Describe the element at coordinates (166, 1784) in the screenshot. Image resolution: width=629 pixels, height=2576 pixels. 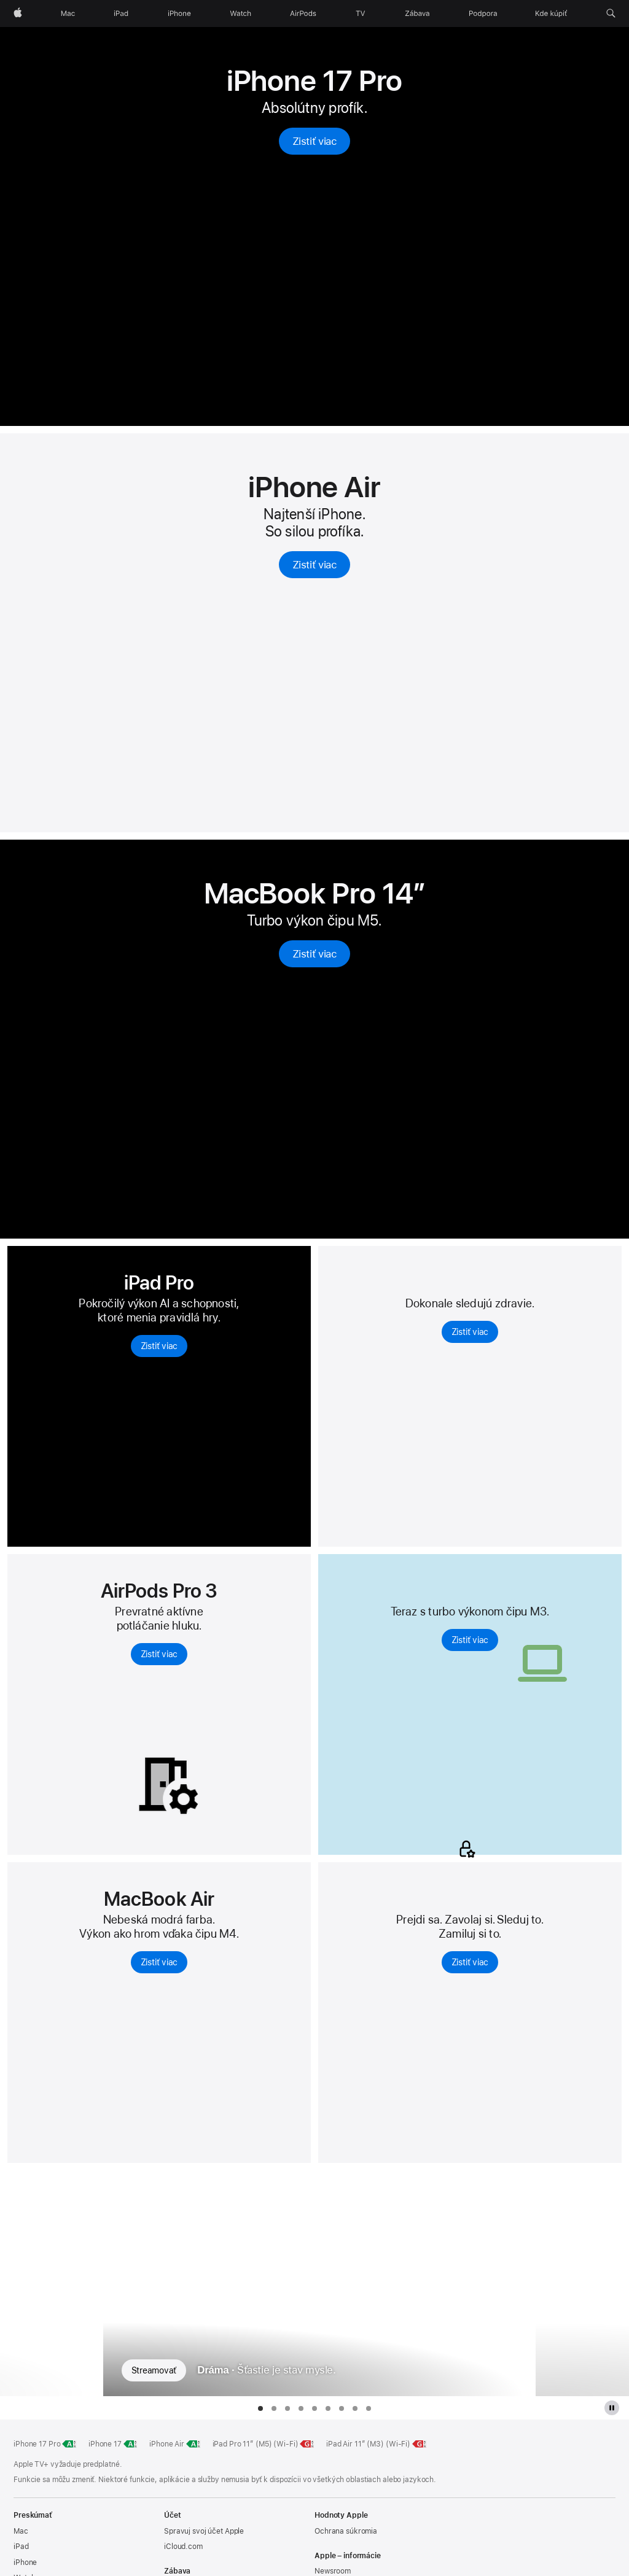
I see `adjust room or space preferences` at that location.